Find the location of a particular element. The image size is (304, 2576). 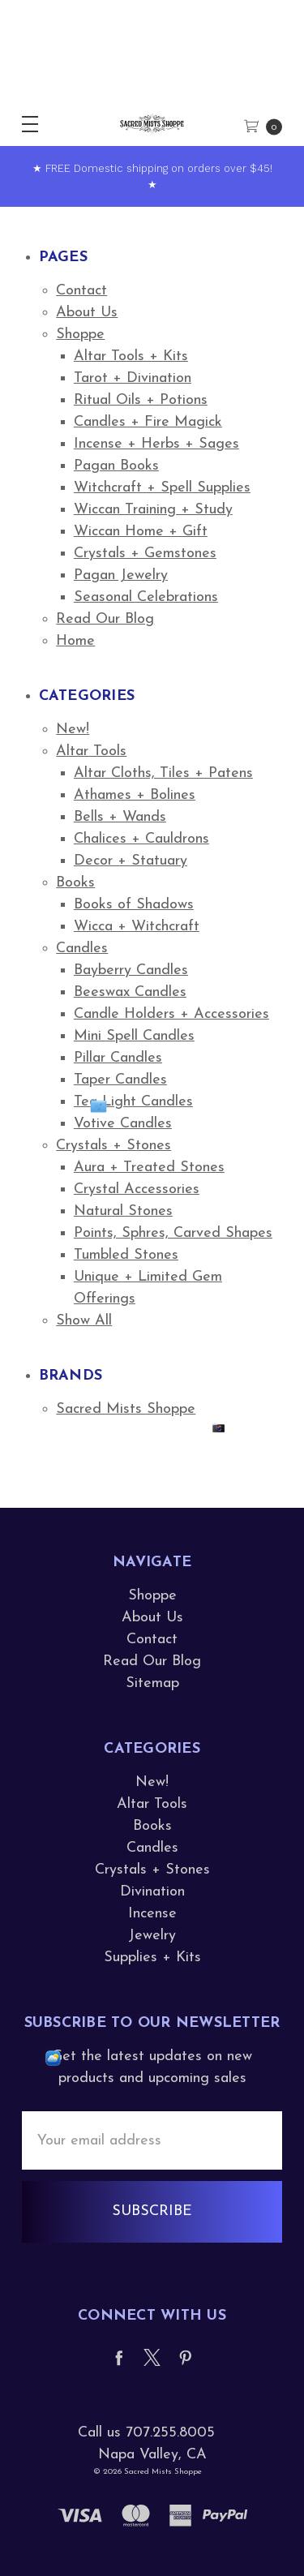

open your audio files folder is located at coordinates (98, 1106).